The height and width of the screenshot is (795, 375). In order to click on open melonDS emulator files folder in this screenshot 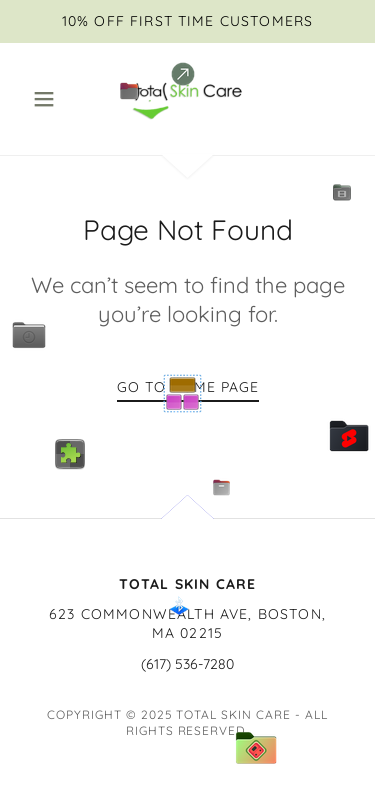, I will do `click(256, 749)`.